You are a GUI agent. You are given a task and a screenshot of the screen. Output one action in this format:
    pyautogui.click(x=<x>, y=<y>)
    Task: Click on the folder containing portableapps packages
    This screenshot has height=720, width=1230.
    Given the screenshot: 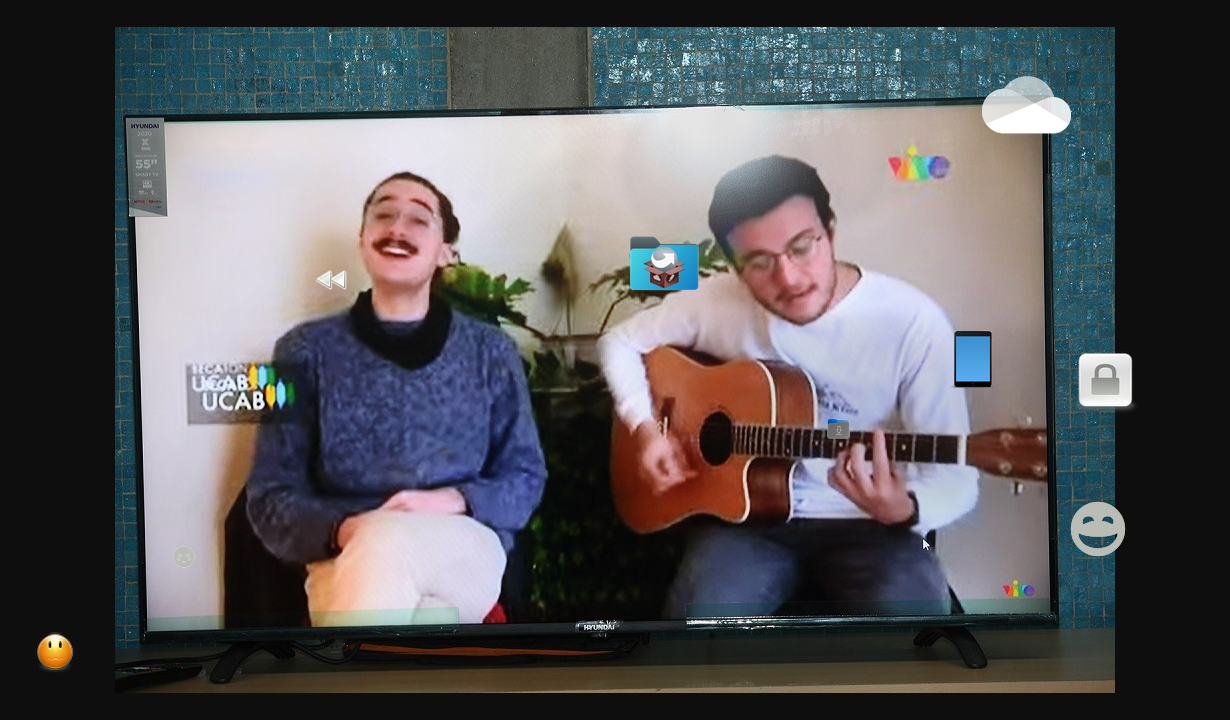 What is the action you would take?
    pyautogui.click(x=664, y=265)
    